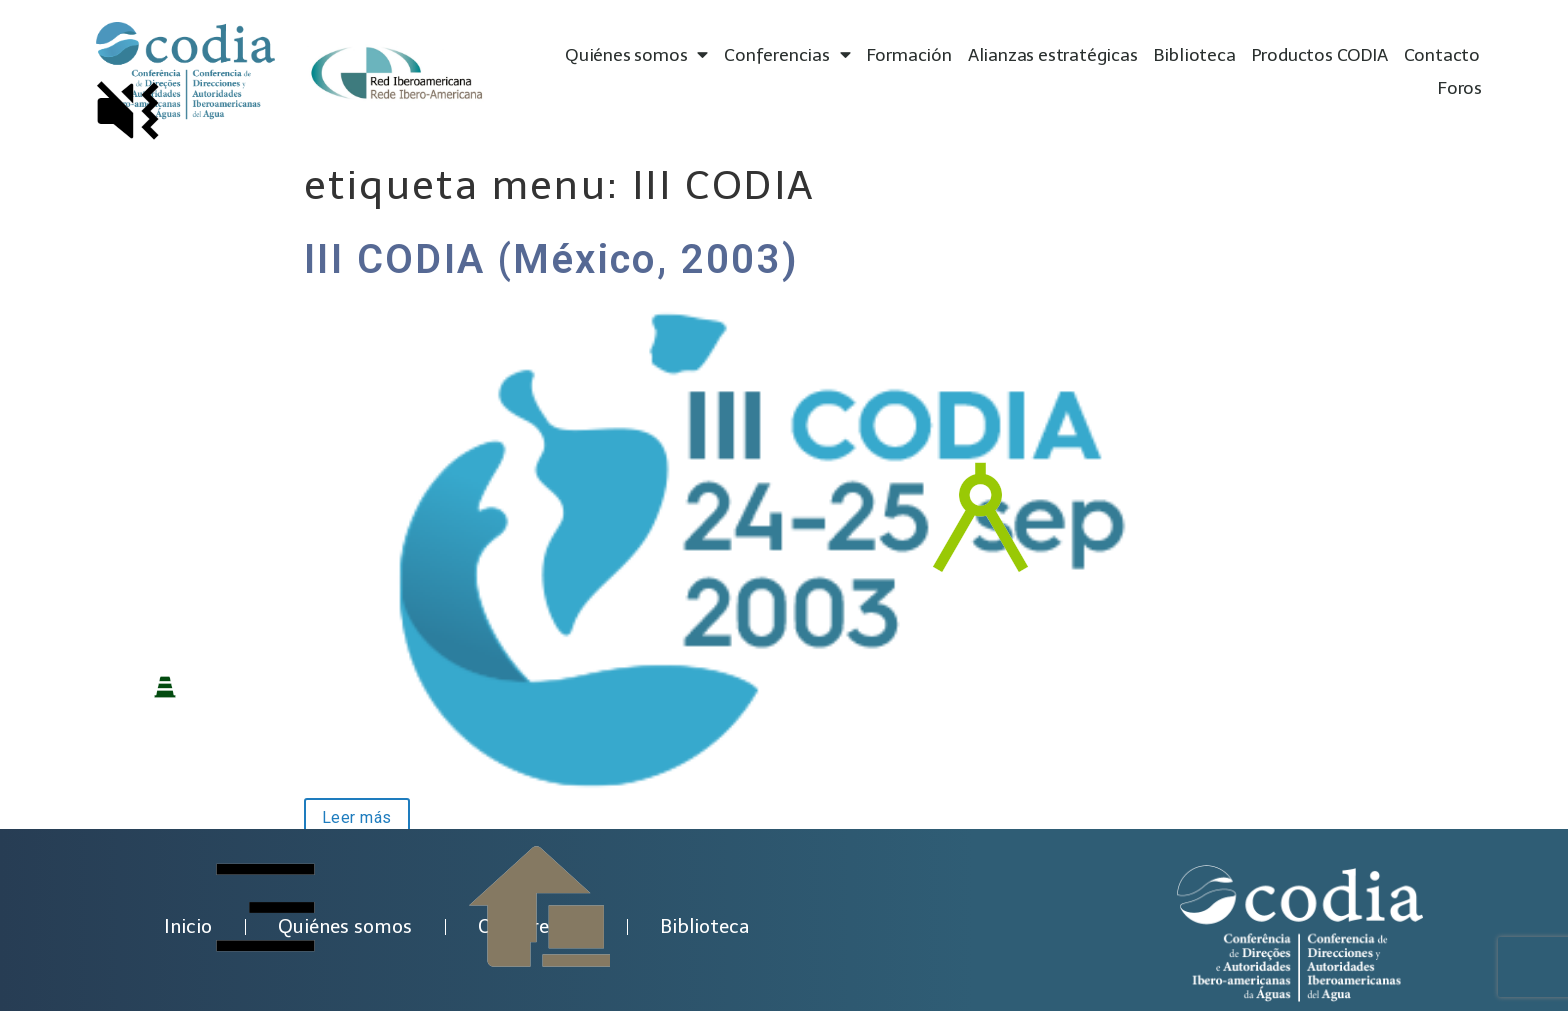  Describe the element at coordinates (165, 687) in the screenshot. I see `indicates a road closure or blocked route` at that location.